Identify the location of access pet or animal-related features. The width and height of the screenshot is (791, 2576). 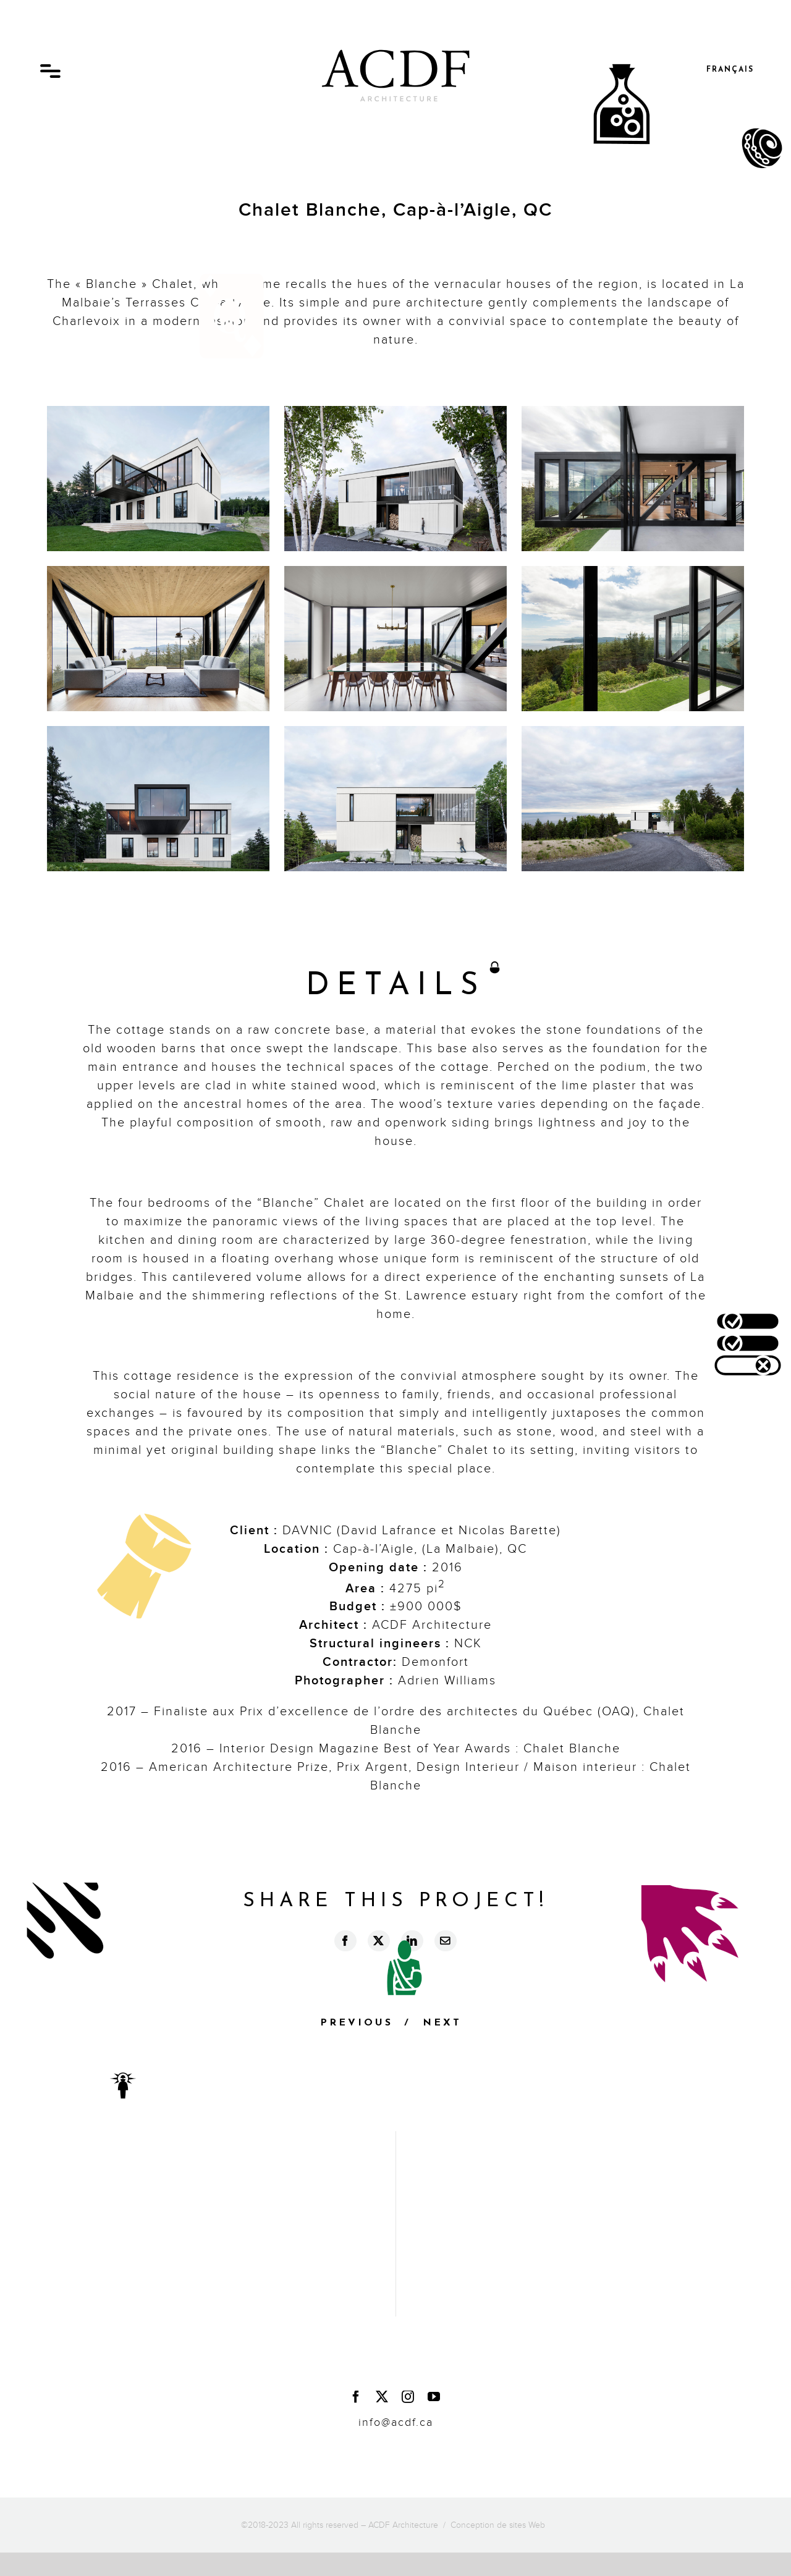
(690, 1933).